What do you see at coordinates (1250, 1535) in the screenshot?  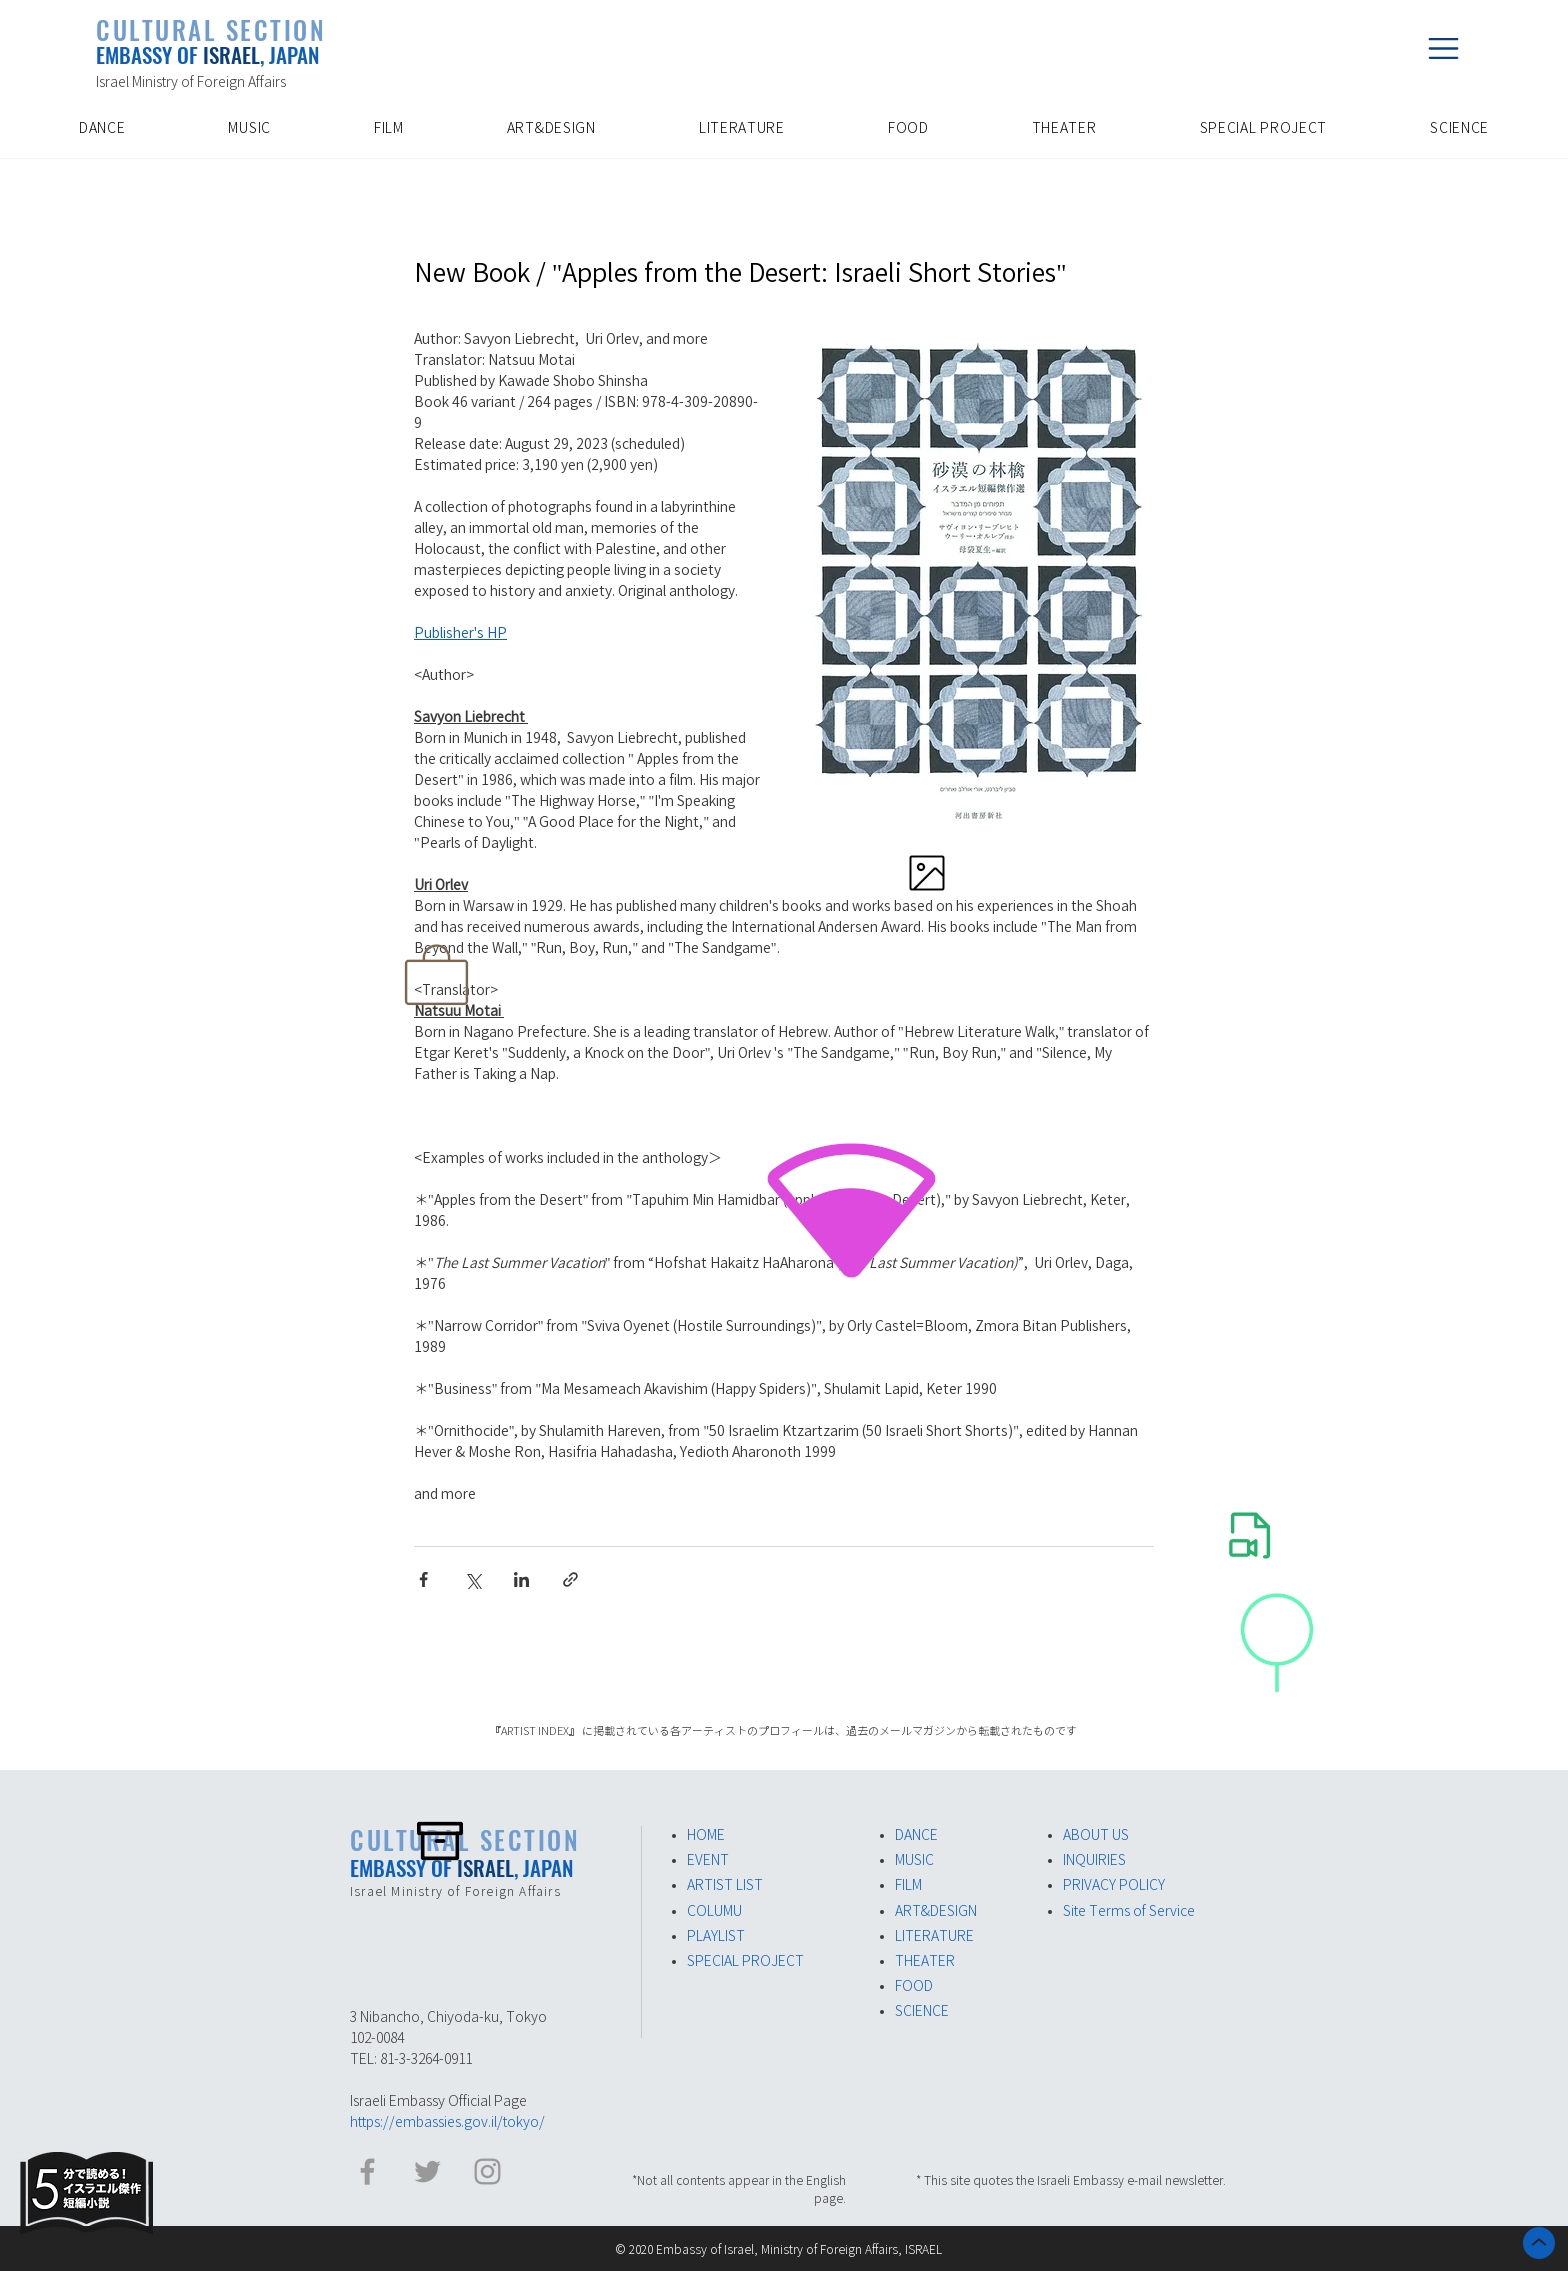 I see `open a video file` at bounding box center [1250, 1535].